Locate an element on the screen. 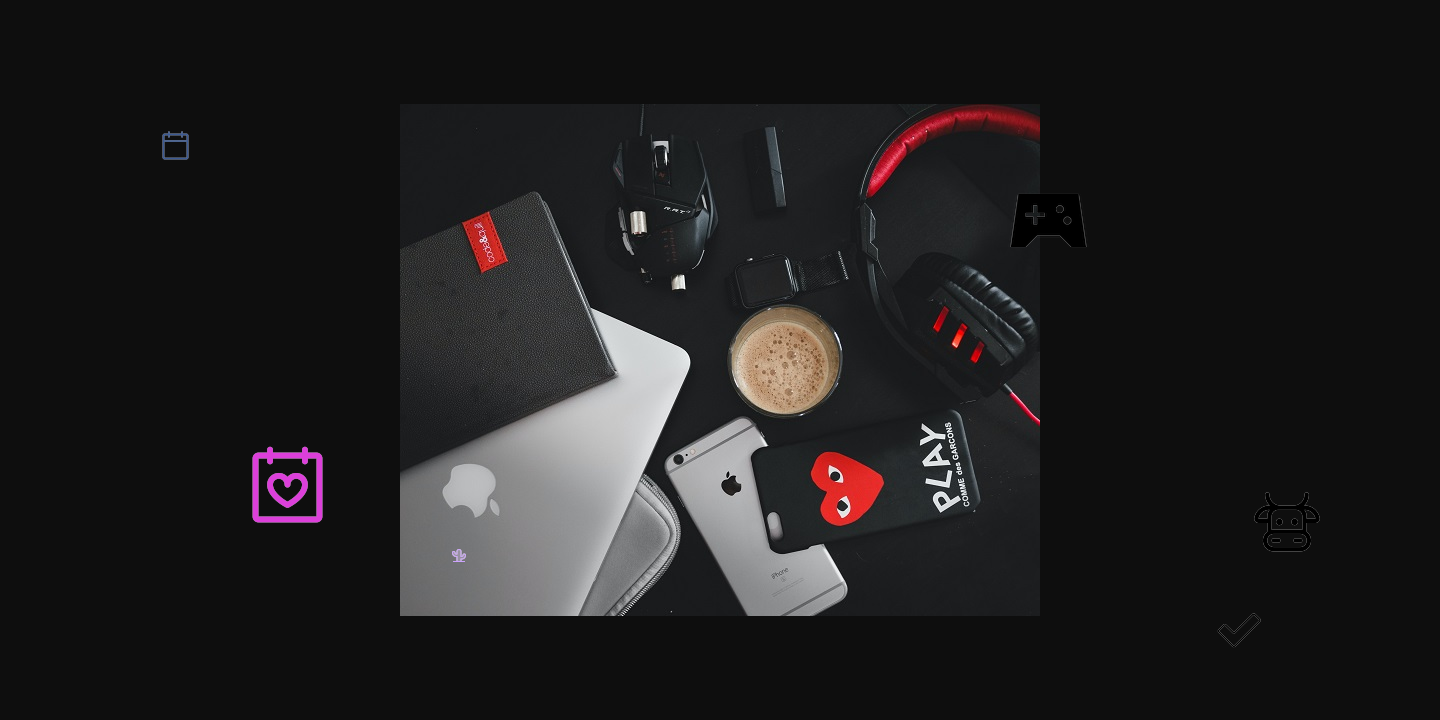 The height and width of the screenshot is (720, 1440). access gaming or esports features is located at coordinates (1048, 220).